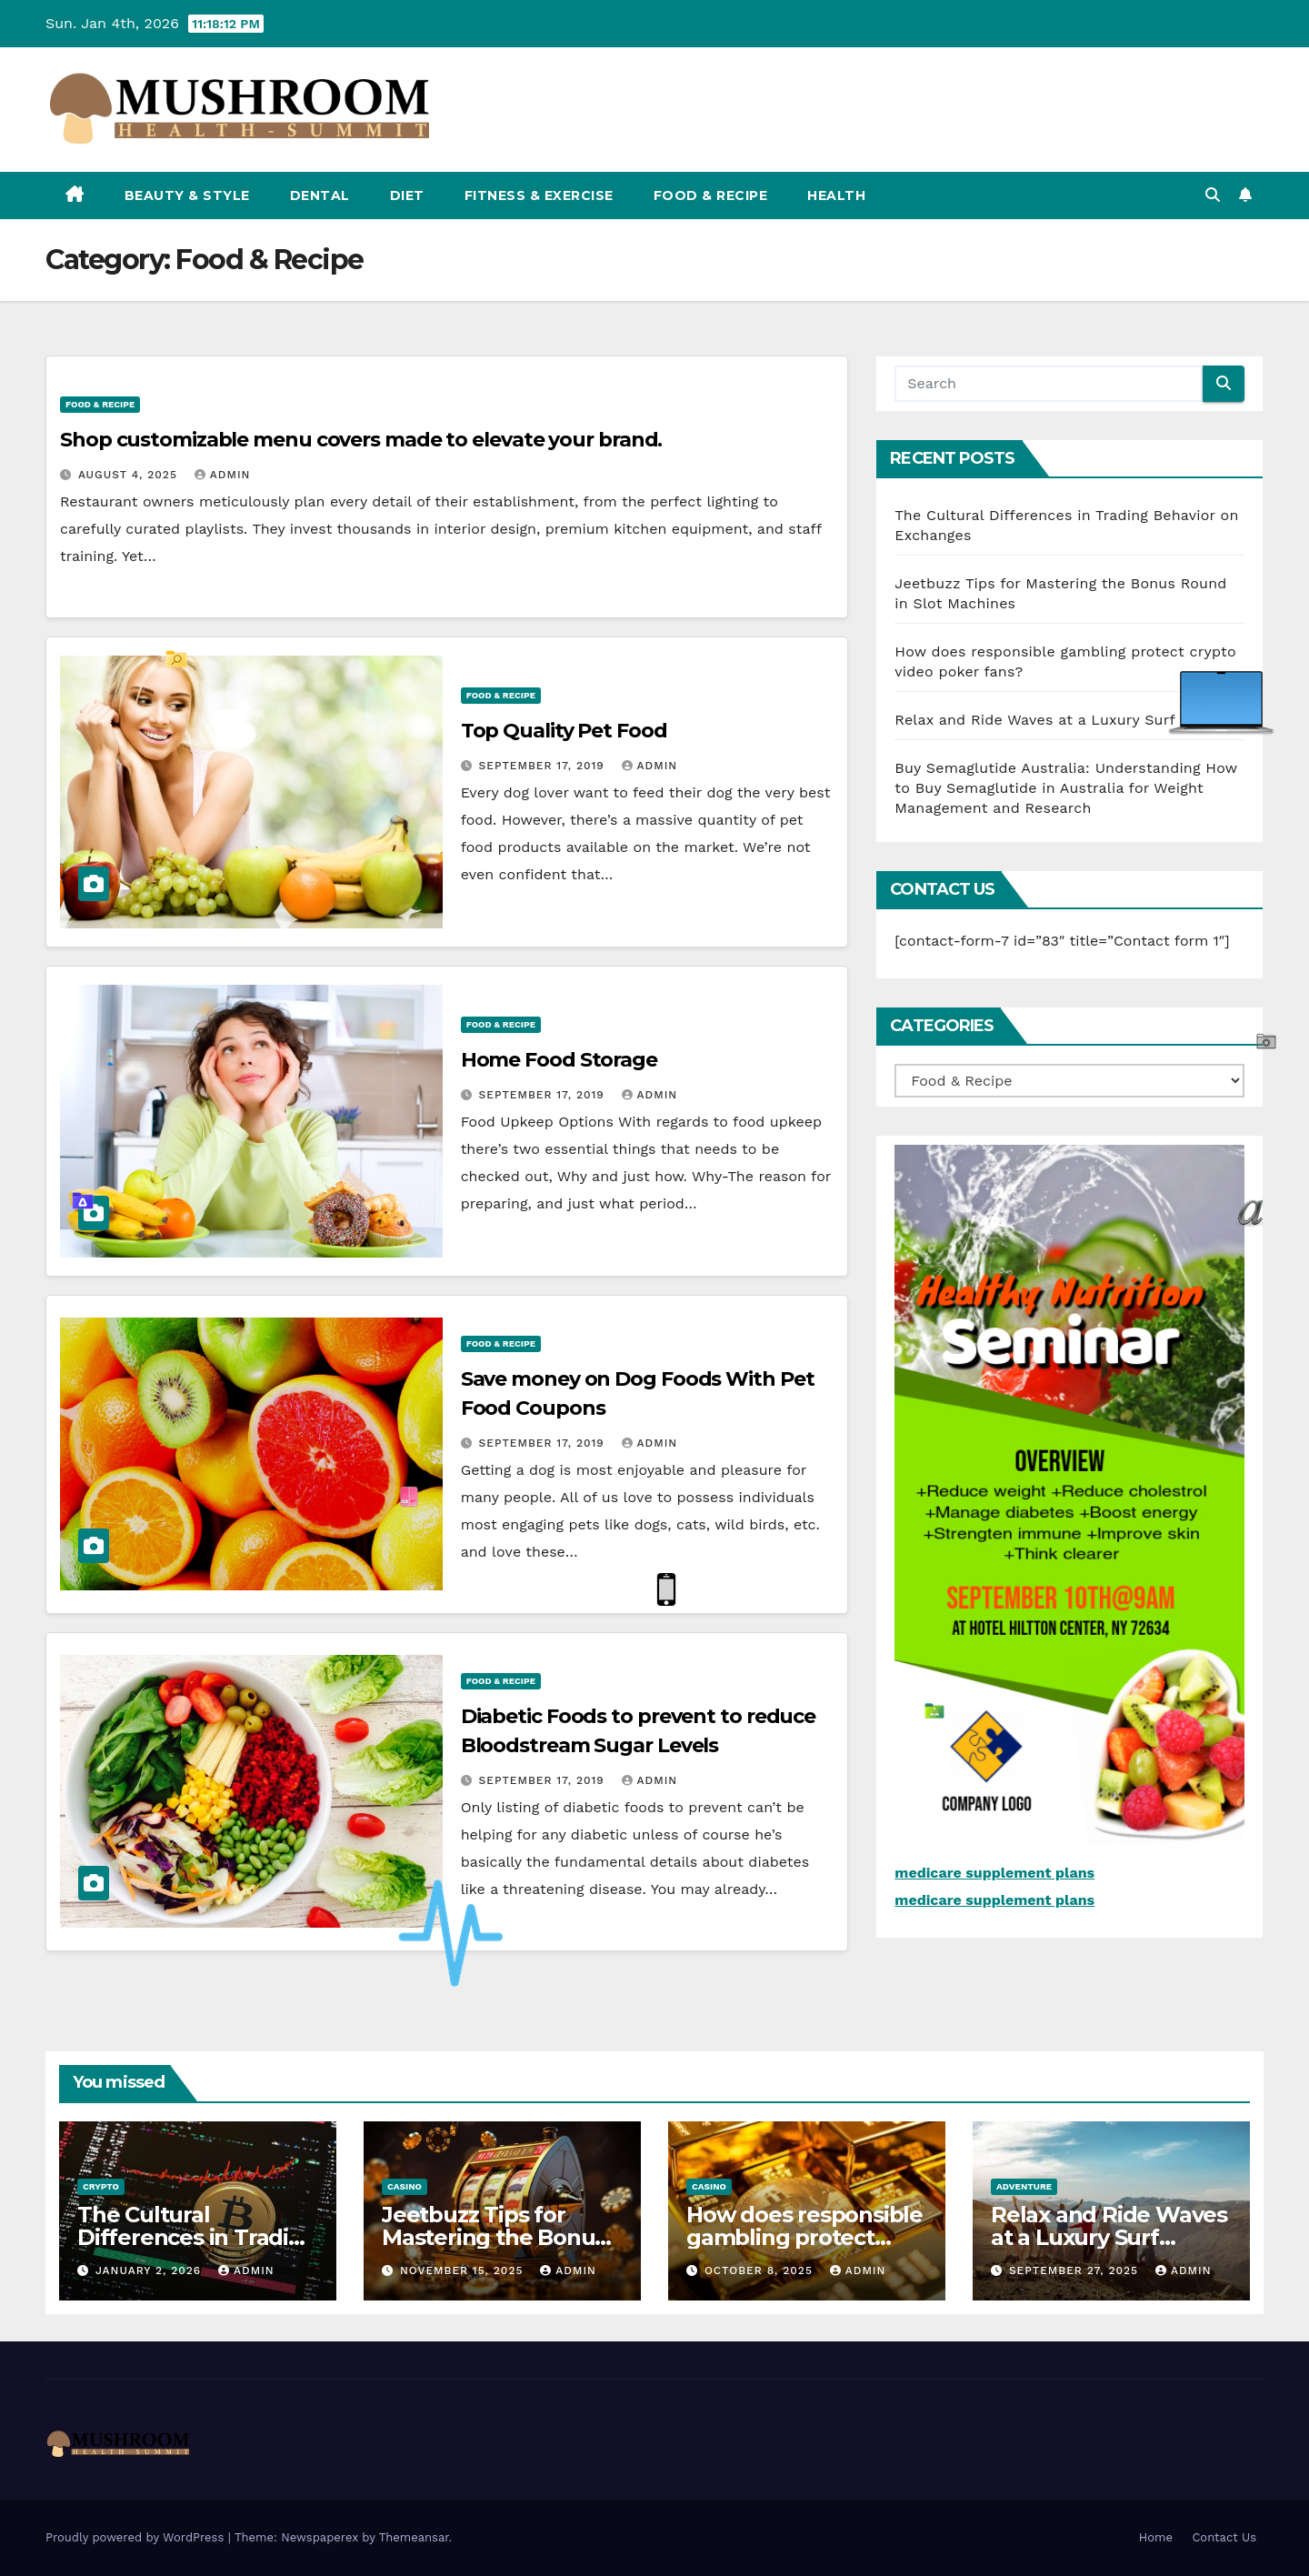 This screenshot has width=1309, height=2576. I want to click on search within folder contents, so click(176, 659).